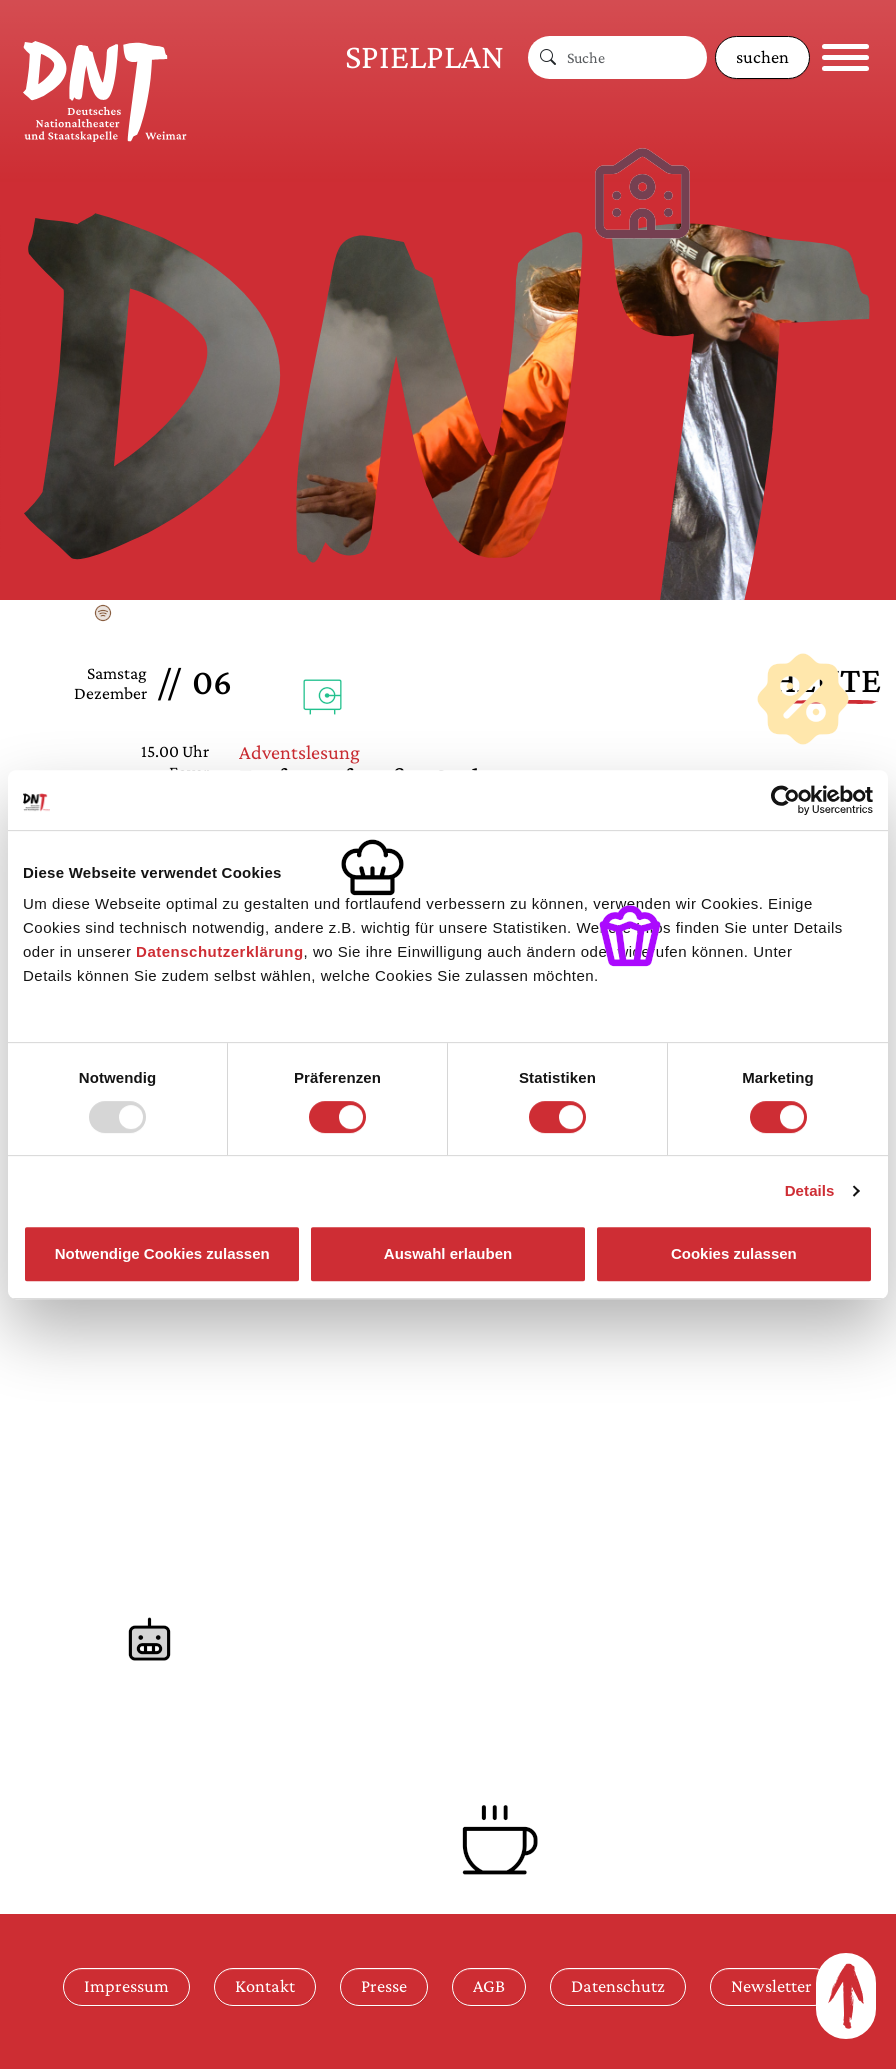 This screenshot has height=2069, width=896. I want to click on browse recipes or cooking content, so click(372, 868).